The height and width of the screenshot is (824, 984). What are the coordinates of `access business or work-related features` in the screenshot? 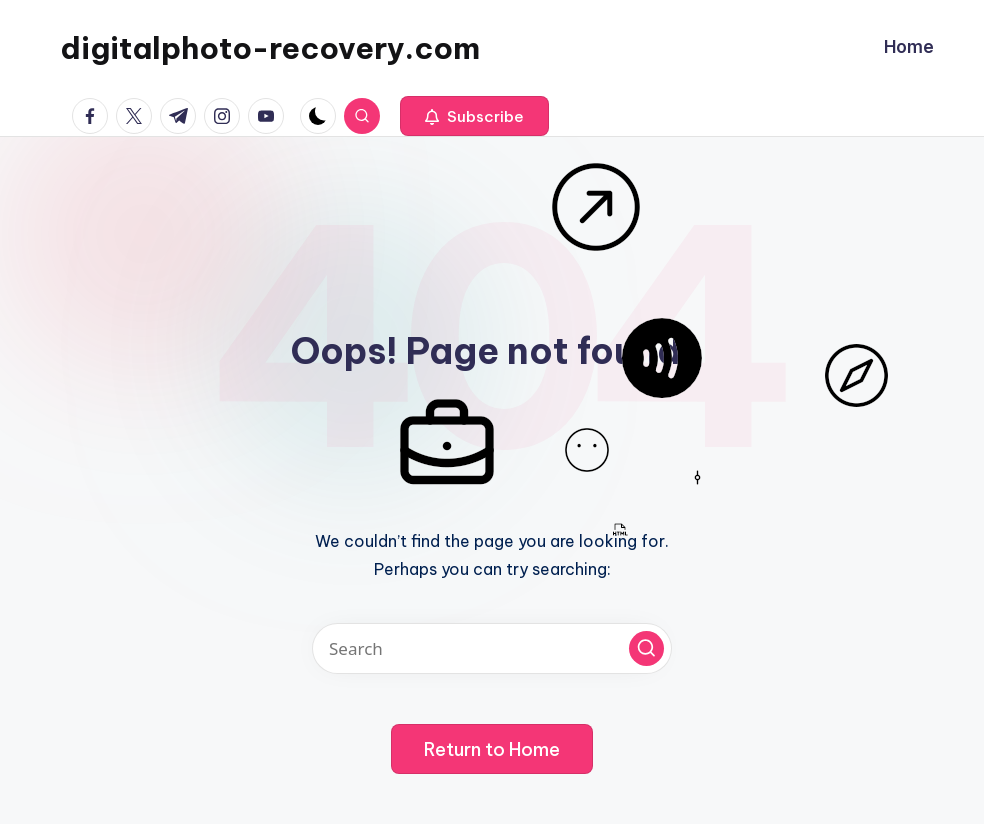 It's located at (447, 446).